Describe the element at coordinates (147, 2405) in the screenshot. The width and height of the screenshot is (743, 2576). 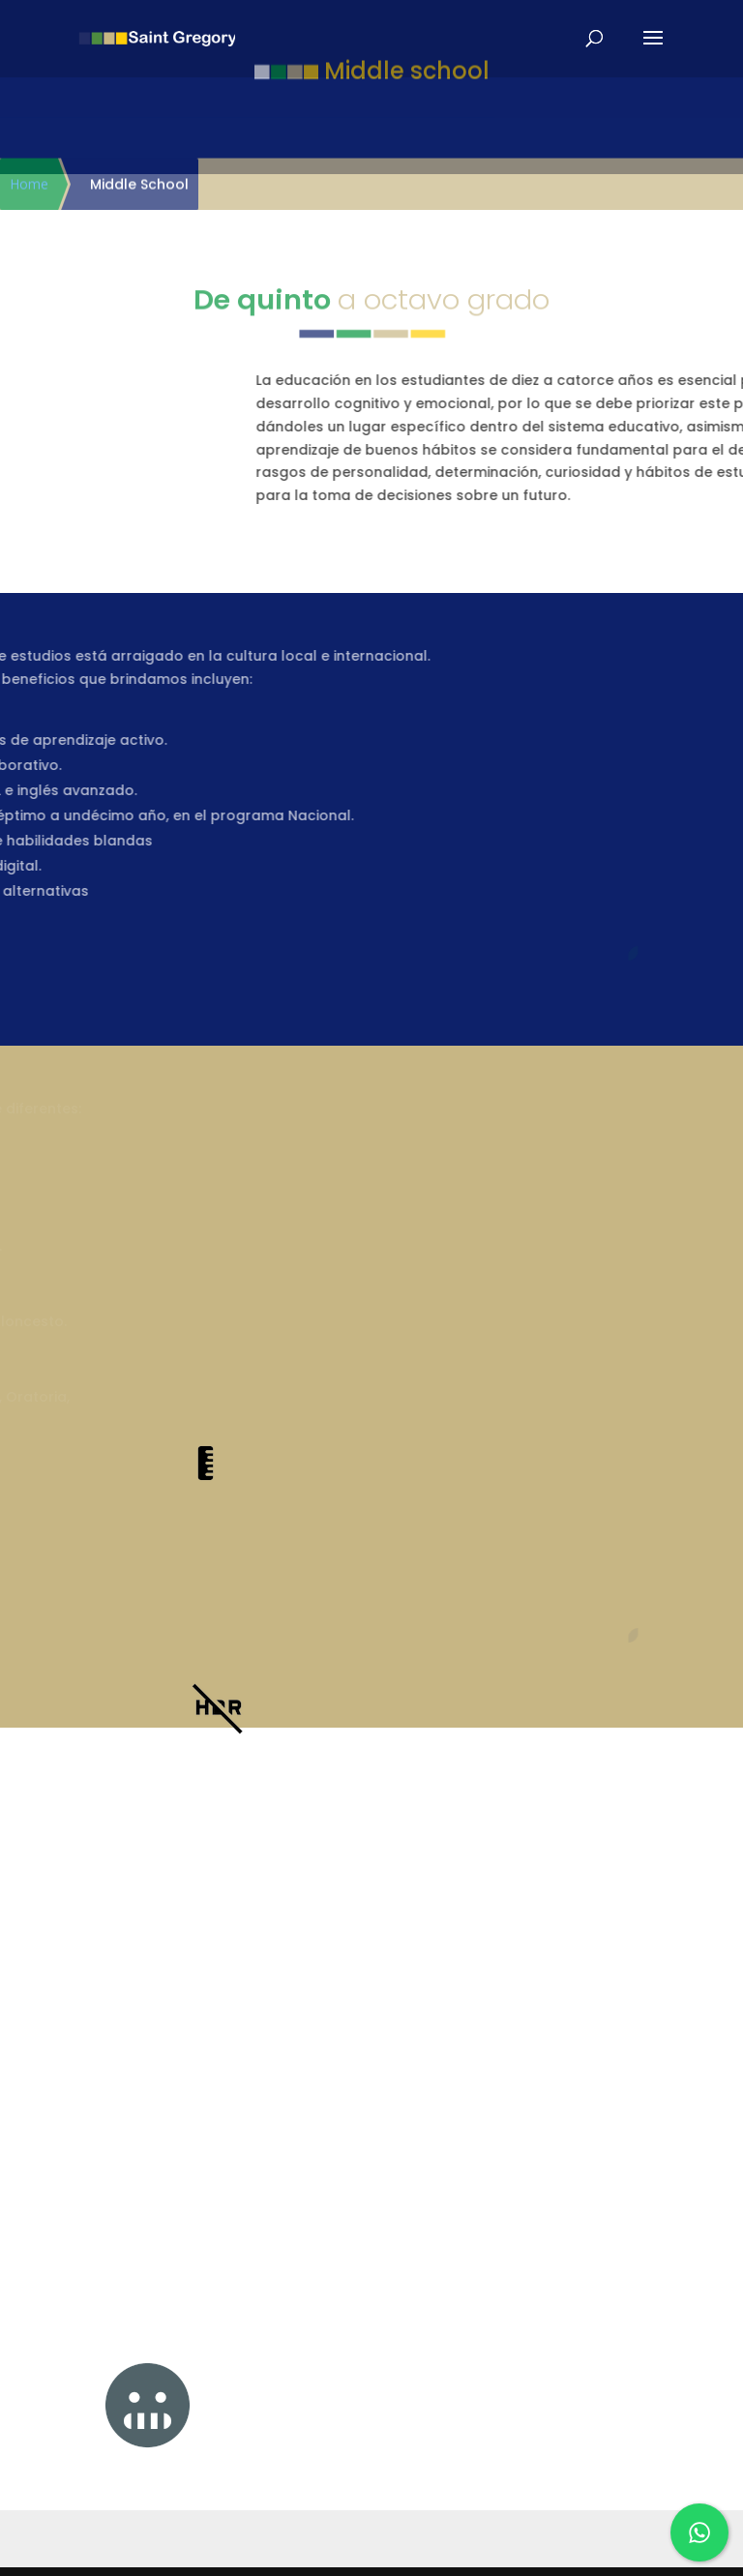
I see `indicates an awkward or uncomfortable status` at that location.